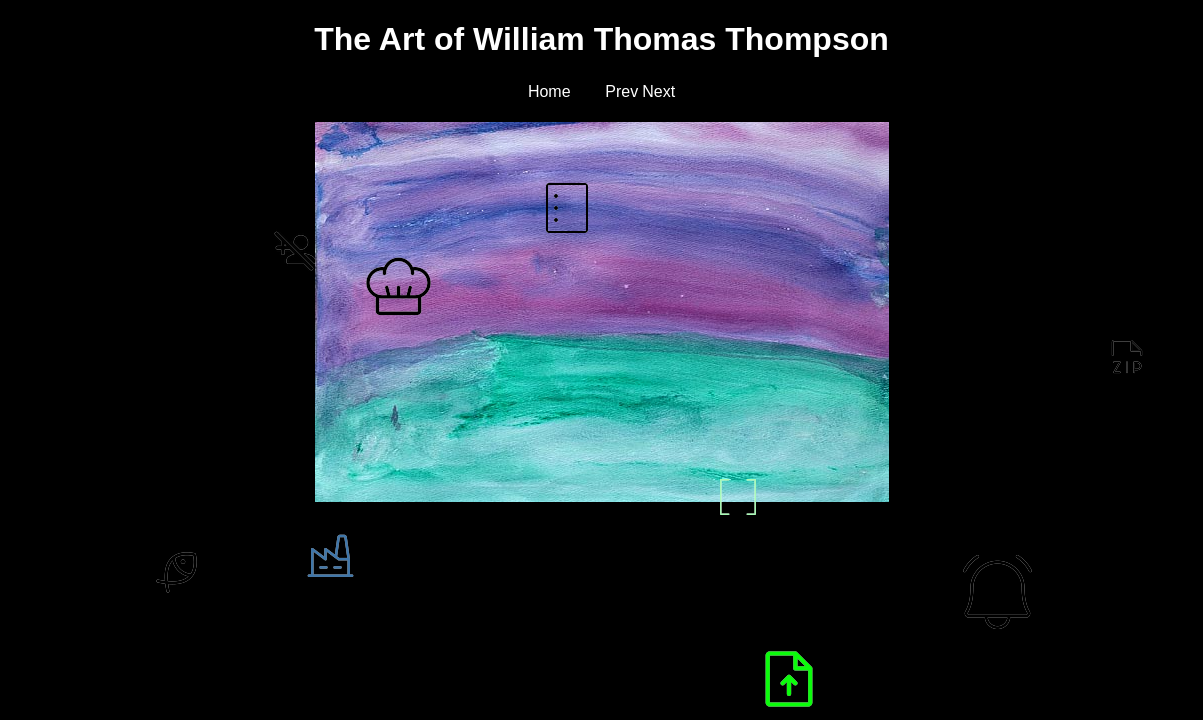  Describe the element at coordinates (178, 571) in the screenshot. I see `access fishing or marine-related features` at that location.